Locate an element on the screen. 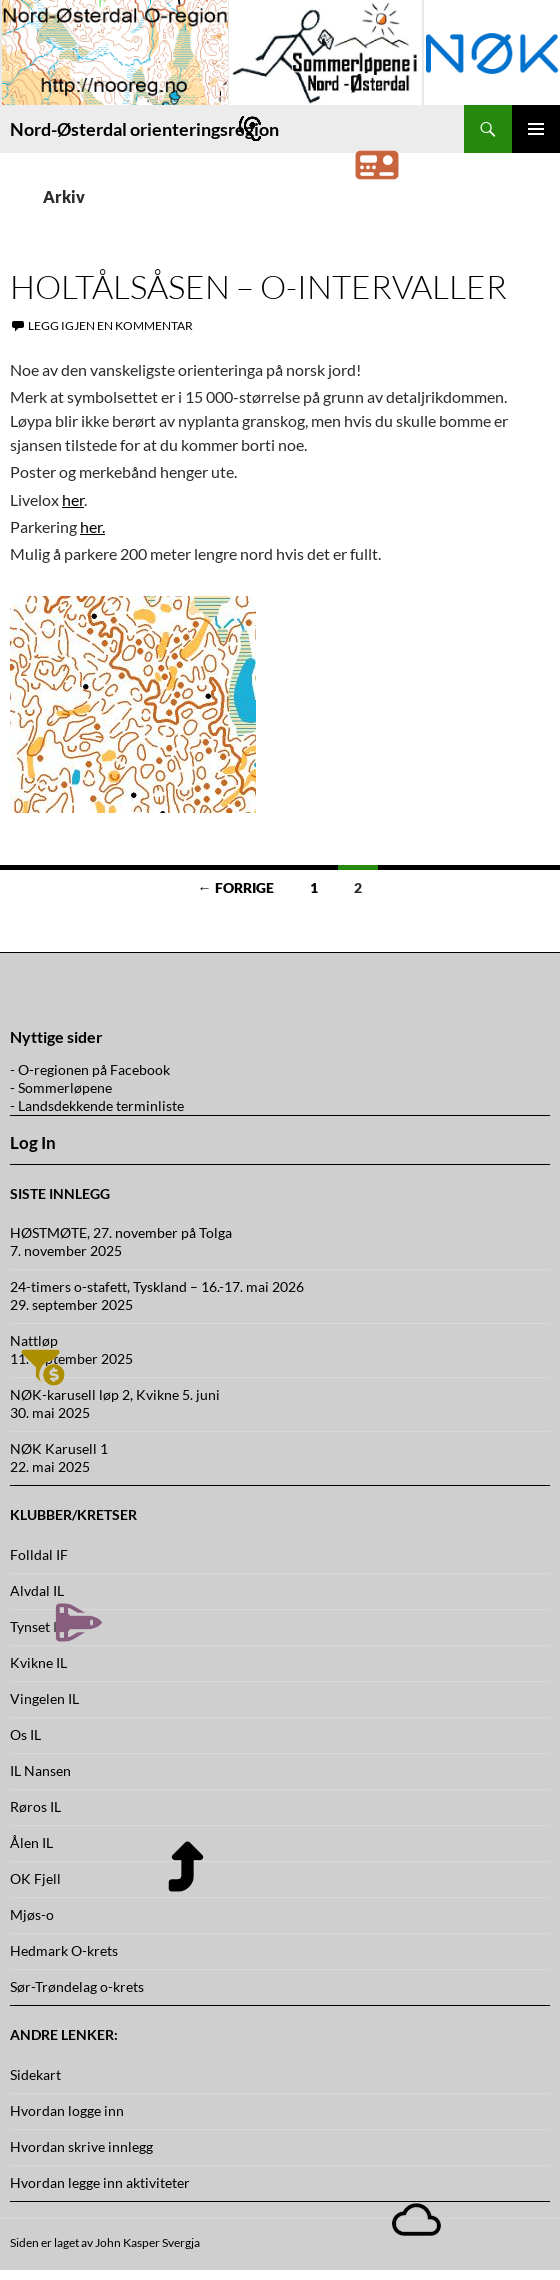  turn right then continue forward is located at coordinates (187, 1866).